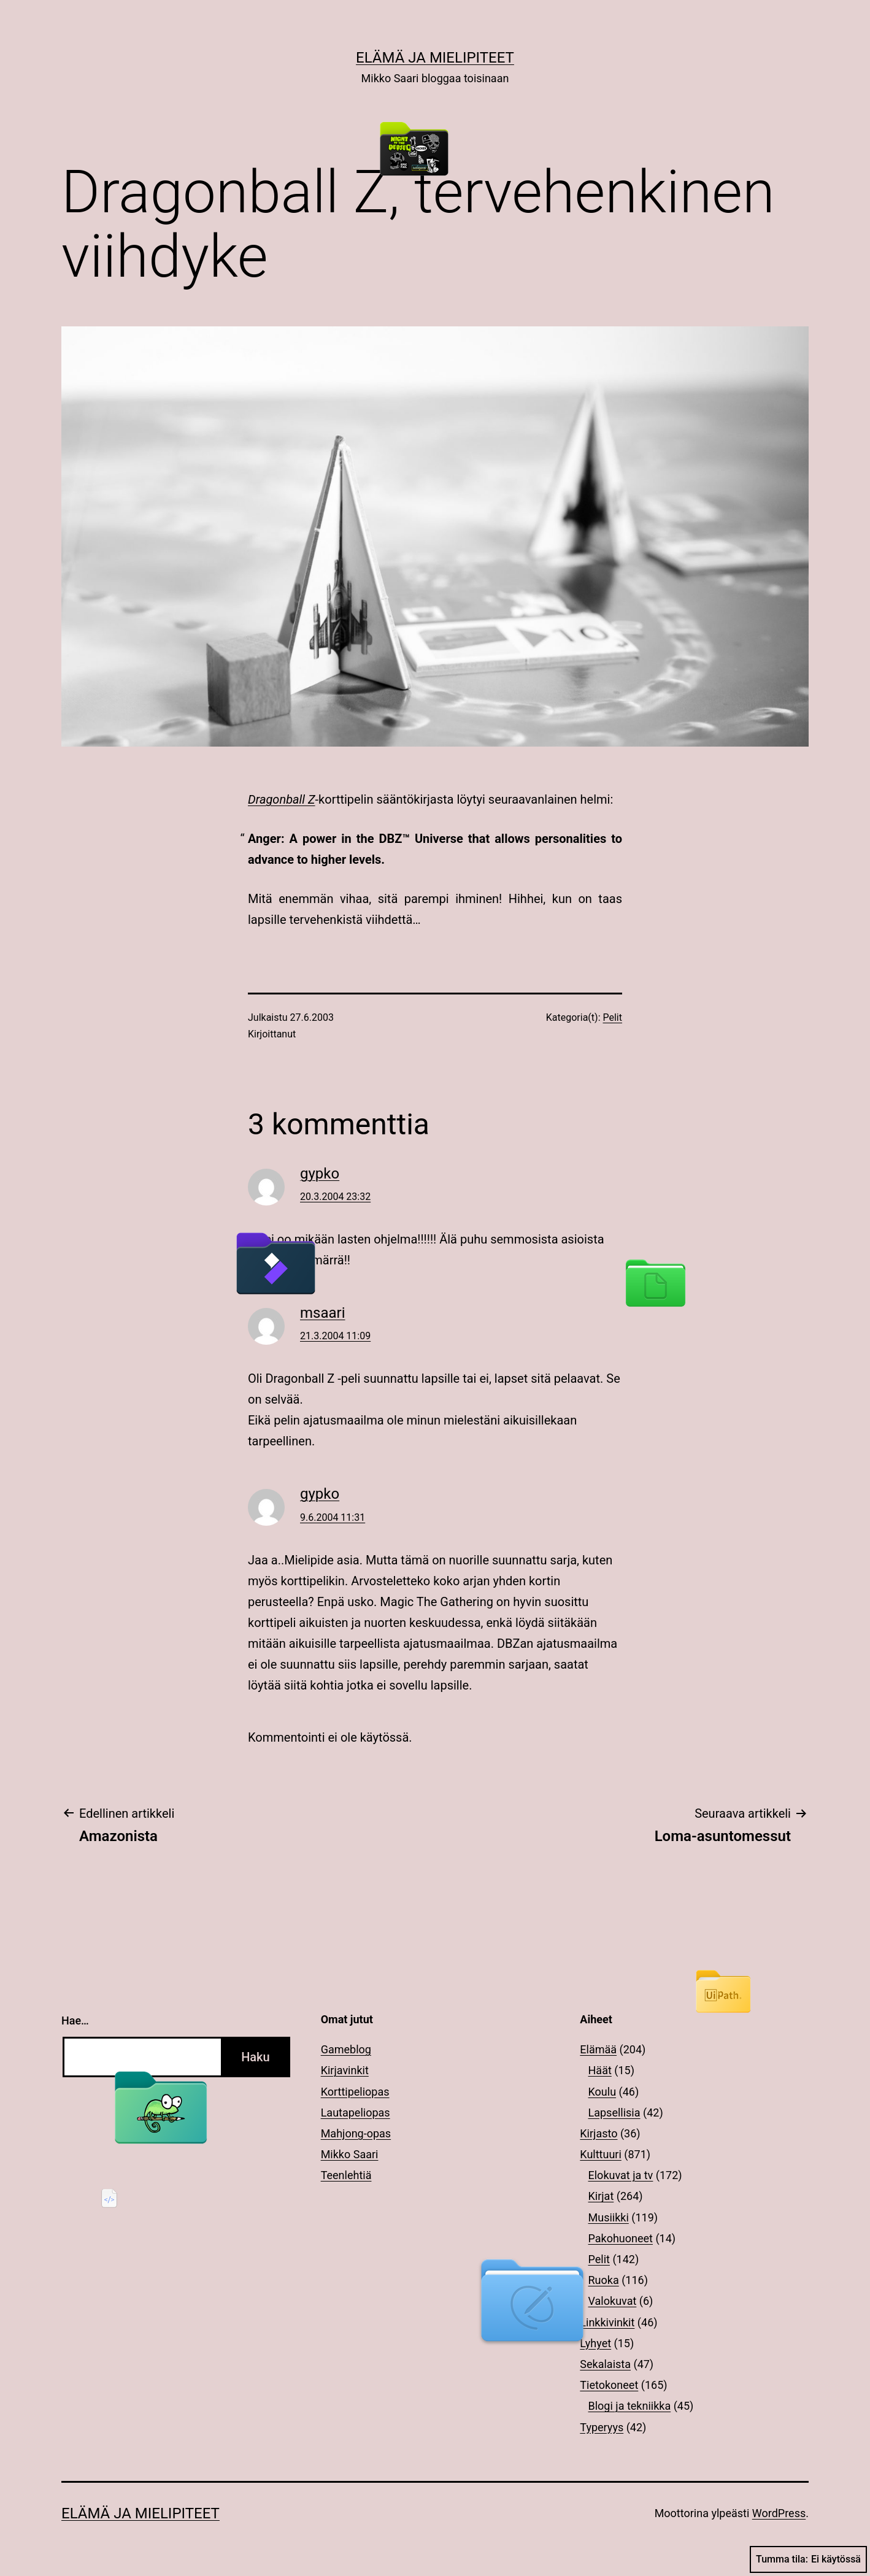 The width and height of the screenshot is (870, 2576). Describe the element at coordinates (655, 1283) in the screenshot. I see `open documents folder` at that location.